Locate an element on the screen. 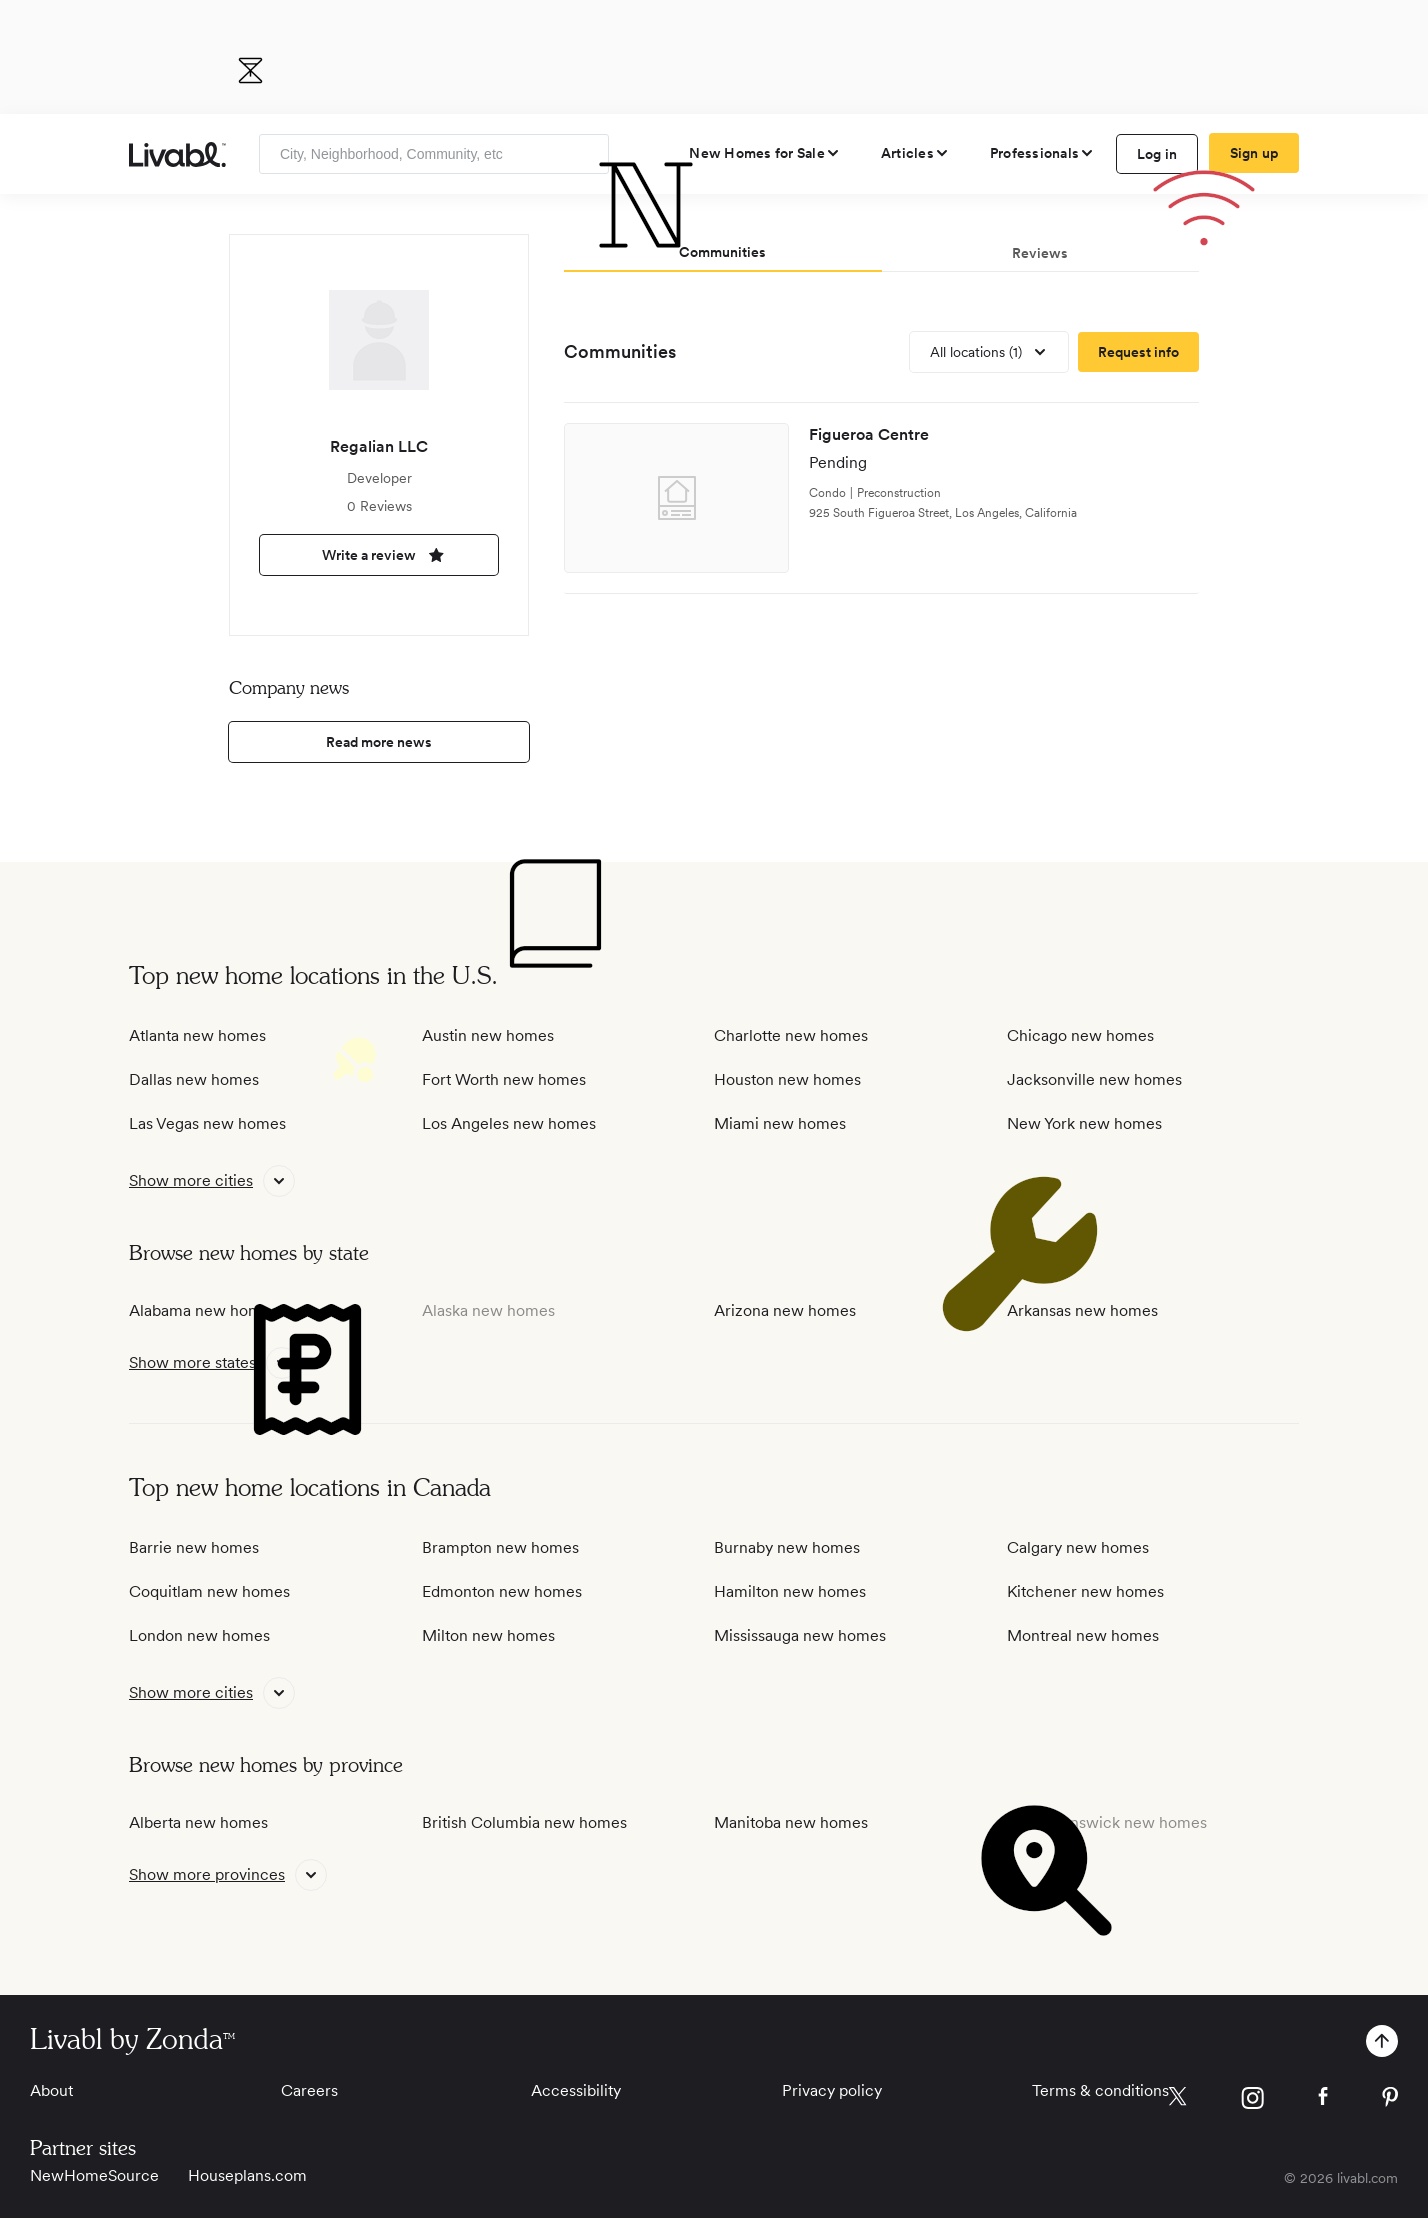 This screenshot has height=2218, width=1428. open a book or reading view is located at coordinates (555, 913).